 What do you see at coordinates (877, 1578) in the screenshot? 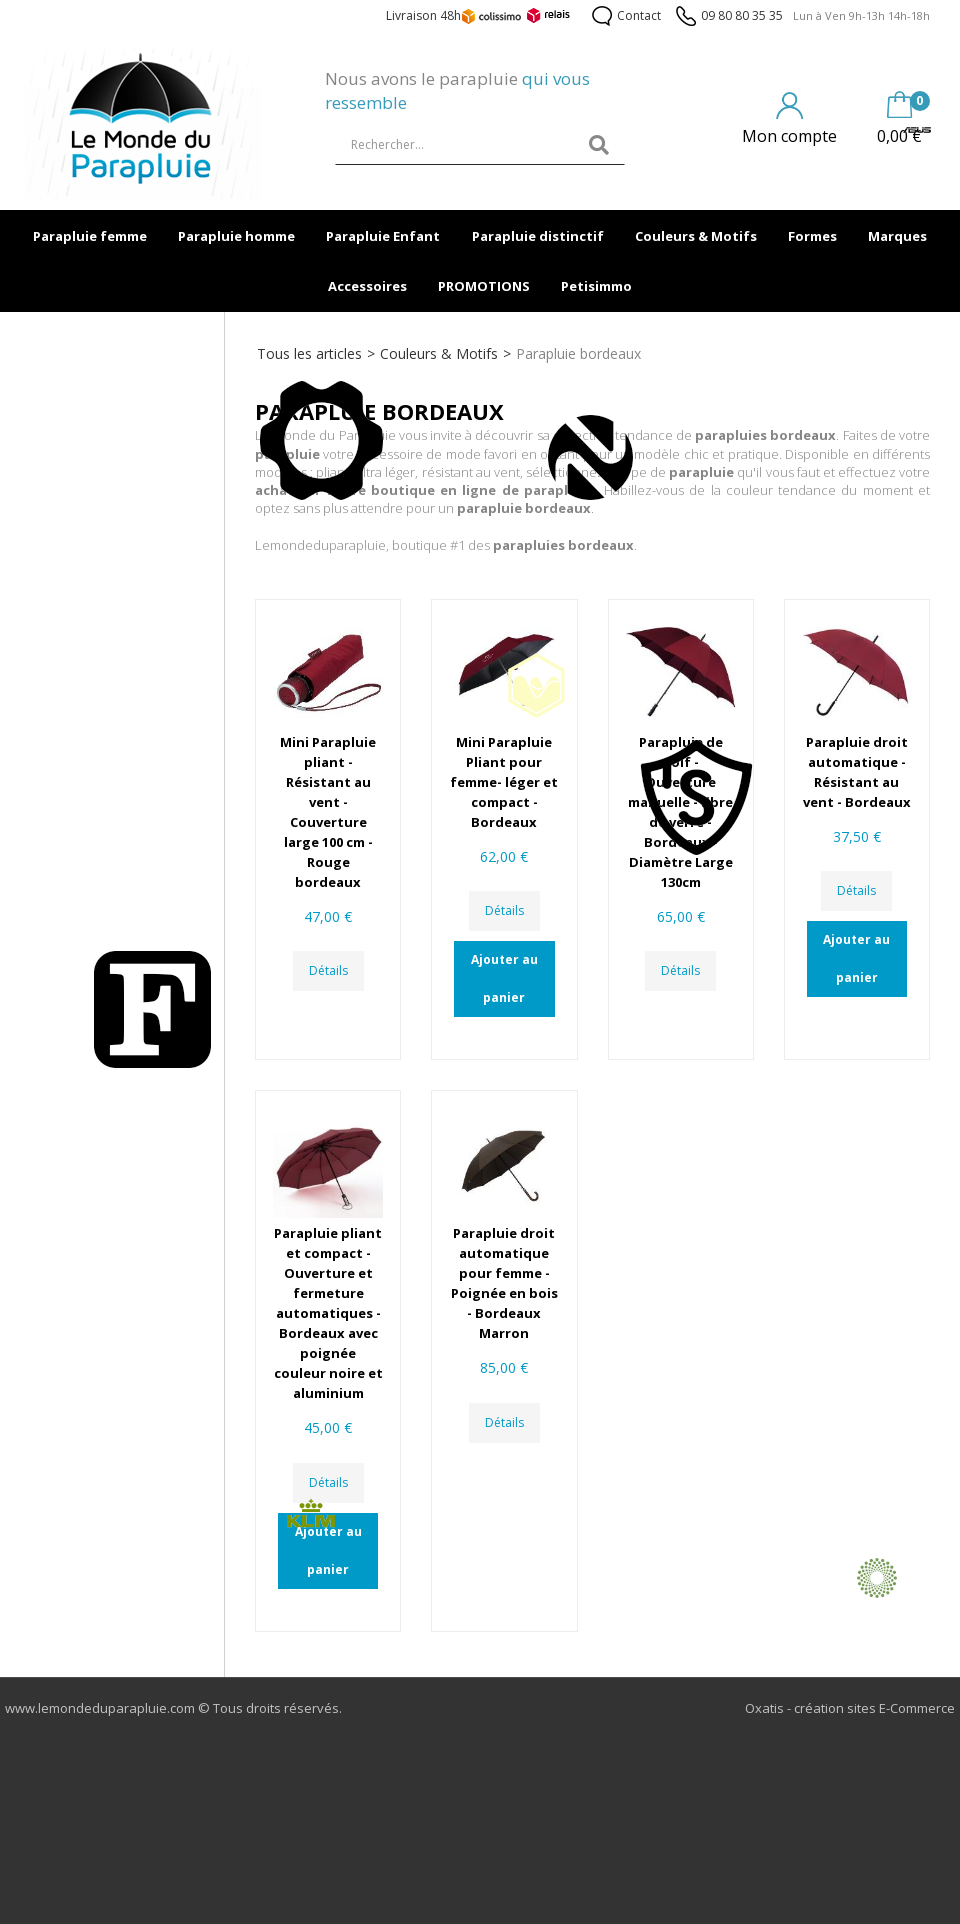
I see `link to figshare research repository` at bounding box center [877, 1578].